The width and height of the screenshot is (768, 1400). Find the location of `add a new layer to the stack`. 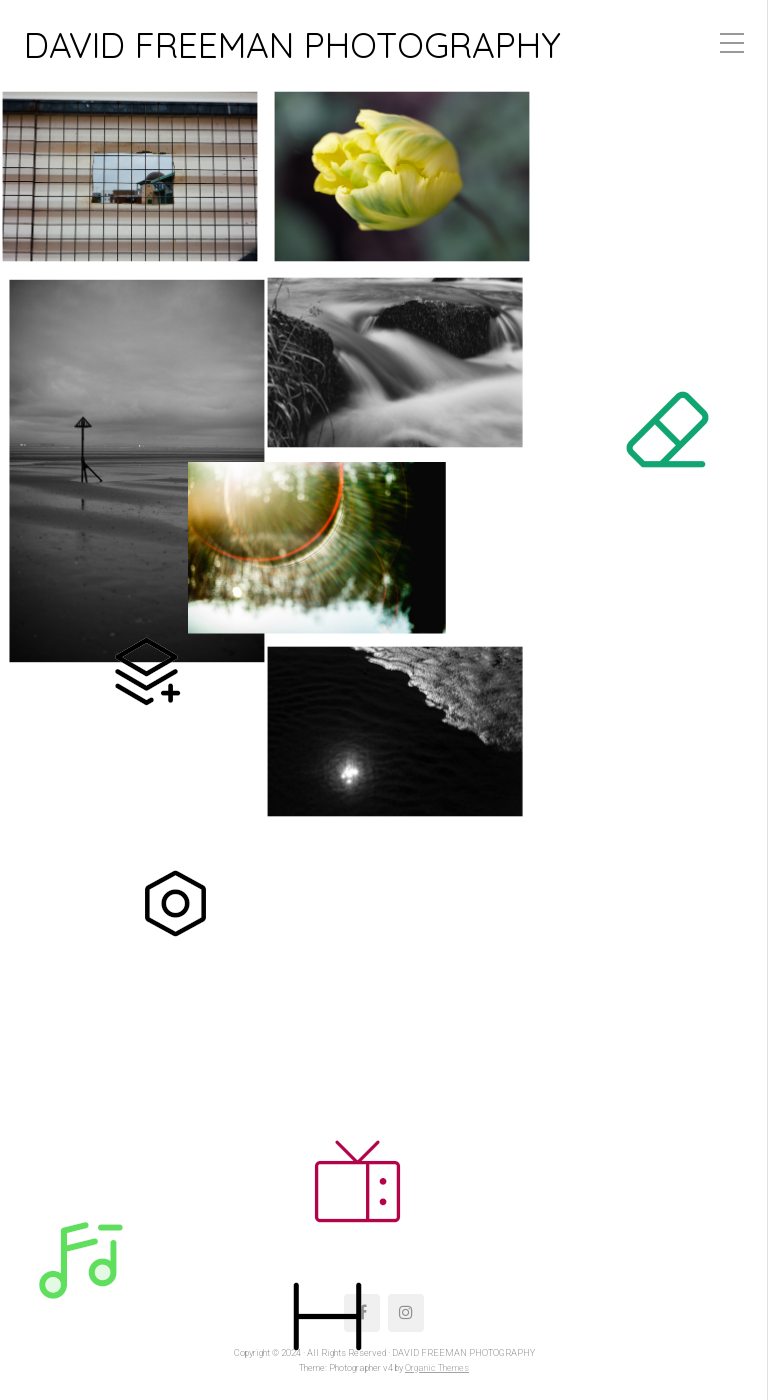

add a new layer to the stack is located at coordinates (146, 671).